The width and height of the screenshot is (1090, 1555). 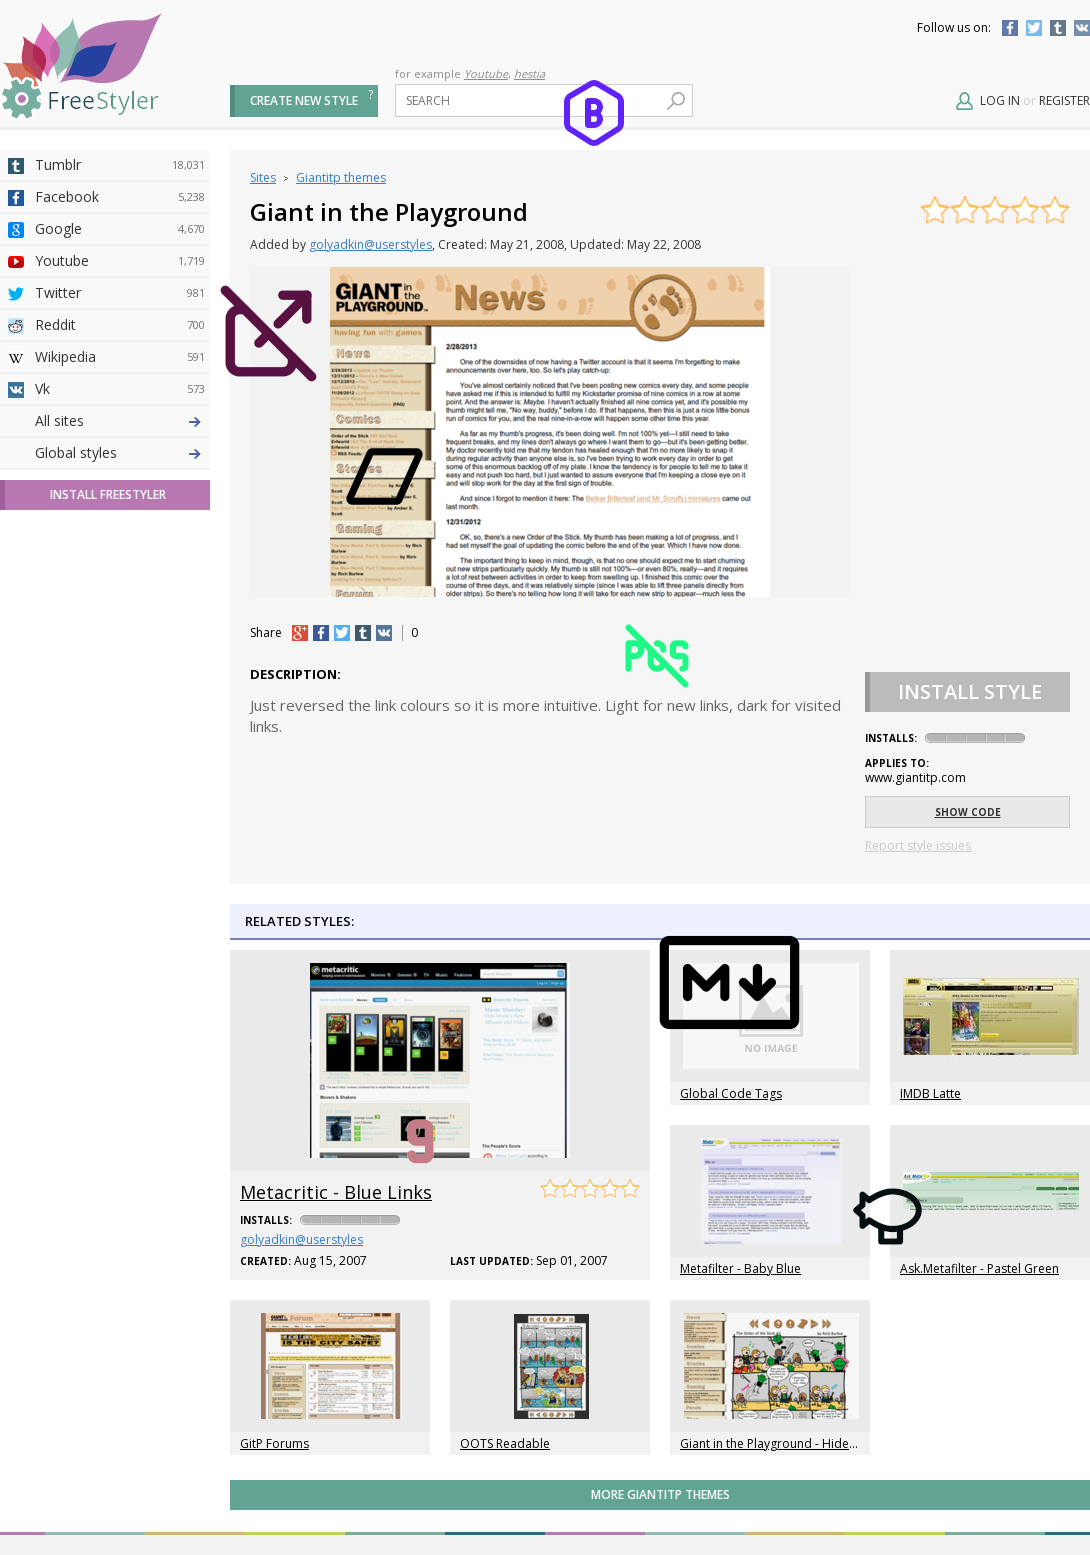 I want to click on external link disabled or unavailable, so click(x=268, y=333).